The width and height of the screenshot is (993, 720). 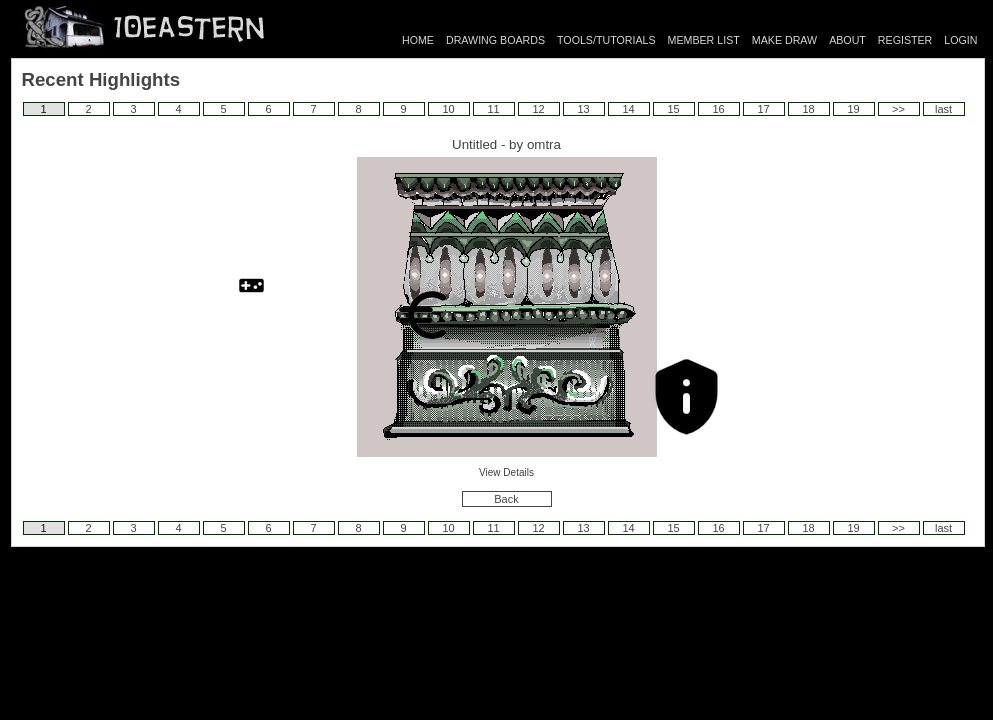 What do you see at coordinates (686, 396) in the screenshot?
I see `view privacy policy or settings` at bounding box center [686, 396].